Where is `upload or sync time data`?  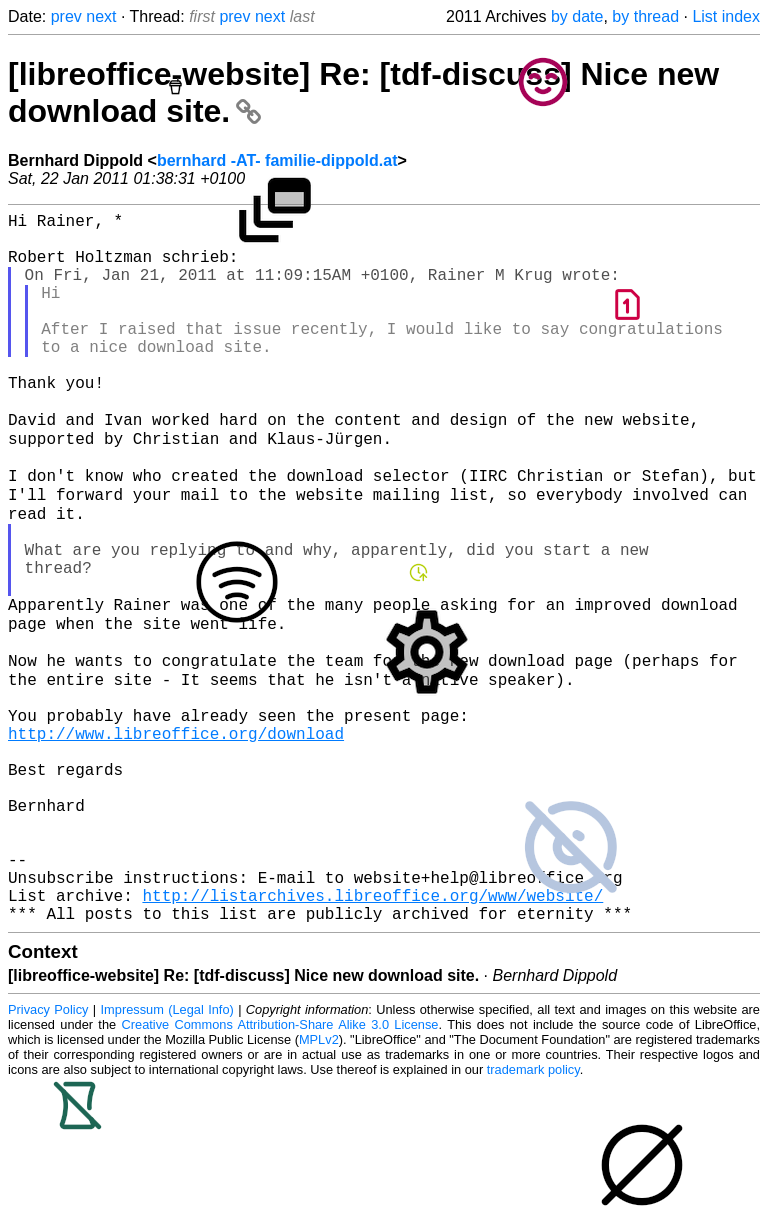
upload or sync time data is located at coordinates (418, 572).